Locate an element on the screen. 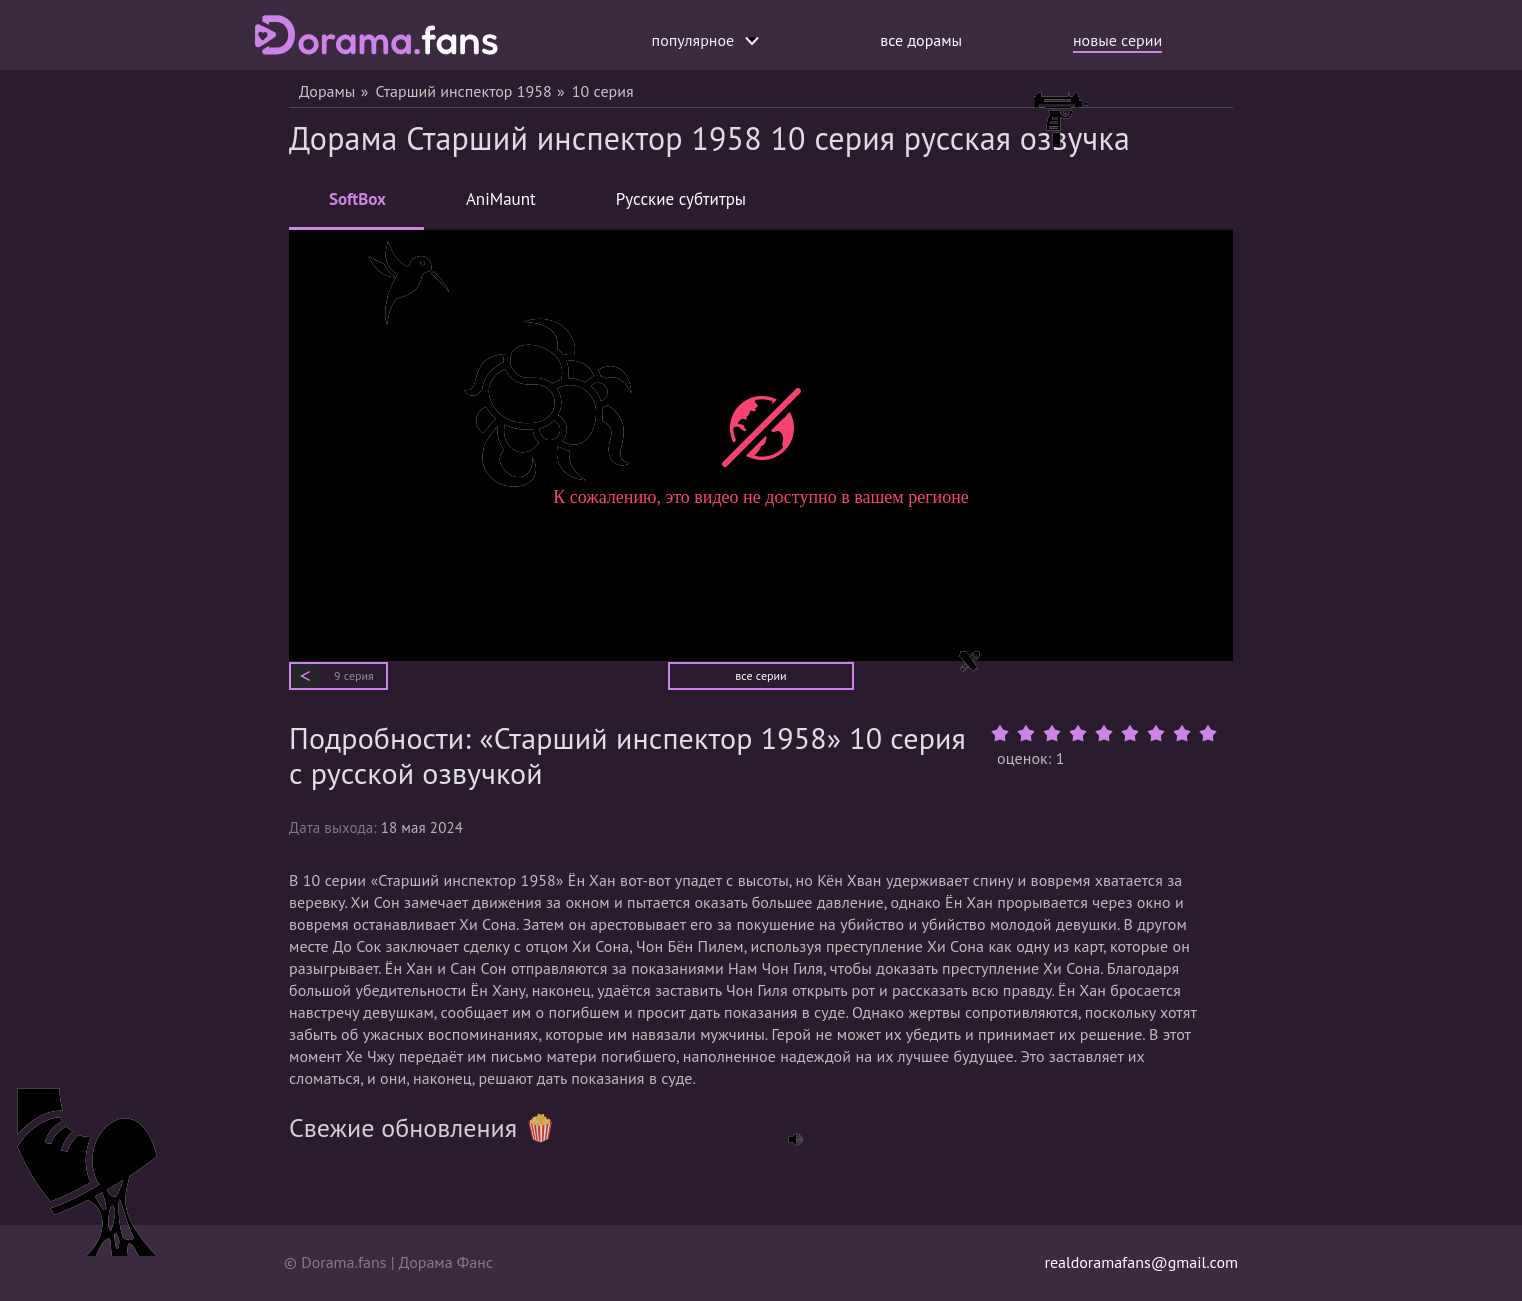 The height and width of the screenshot is (1301, 1522). adjust volume or sound settings is located at coordinates (795, 1139).